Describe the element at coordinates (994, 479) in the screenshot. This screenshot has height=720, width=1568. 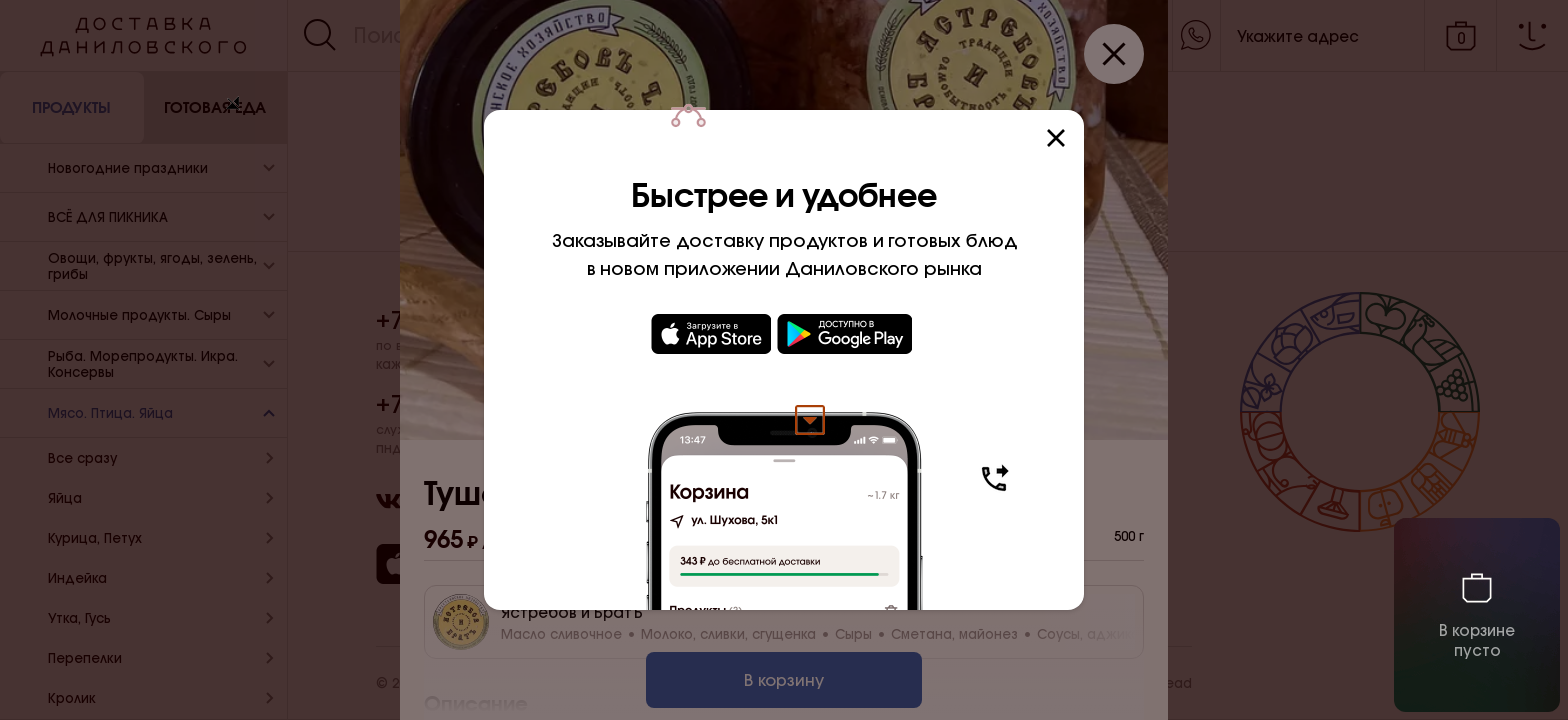
I see `call forwarding is enabled` at that location.